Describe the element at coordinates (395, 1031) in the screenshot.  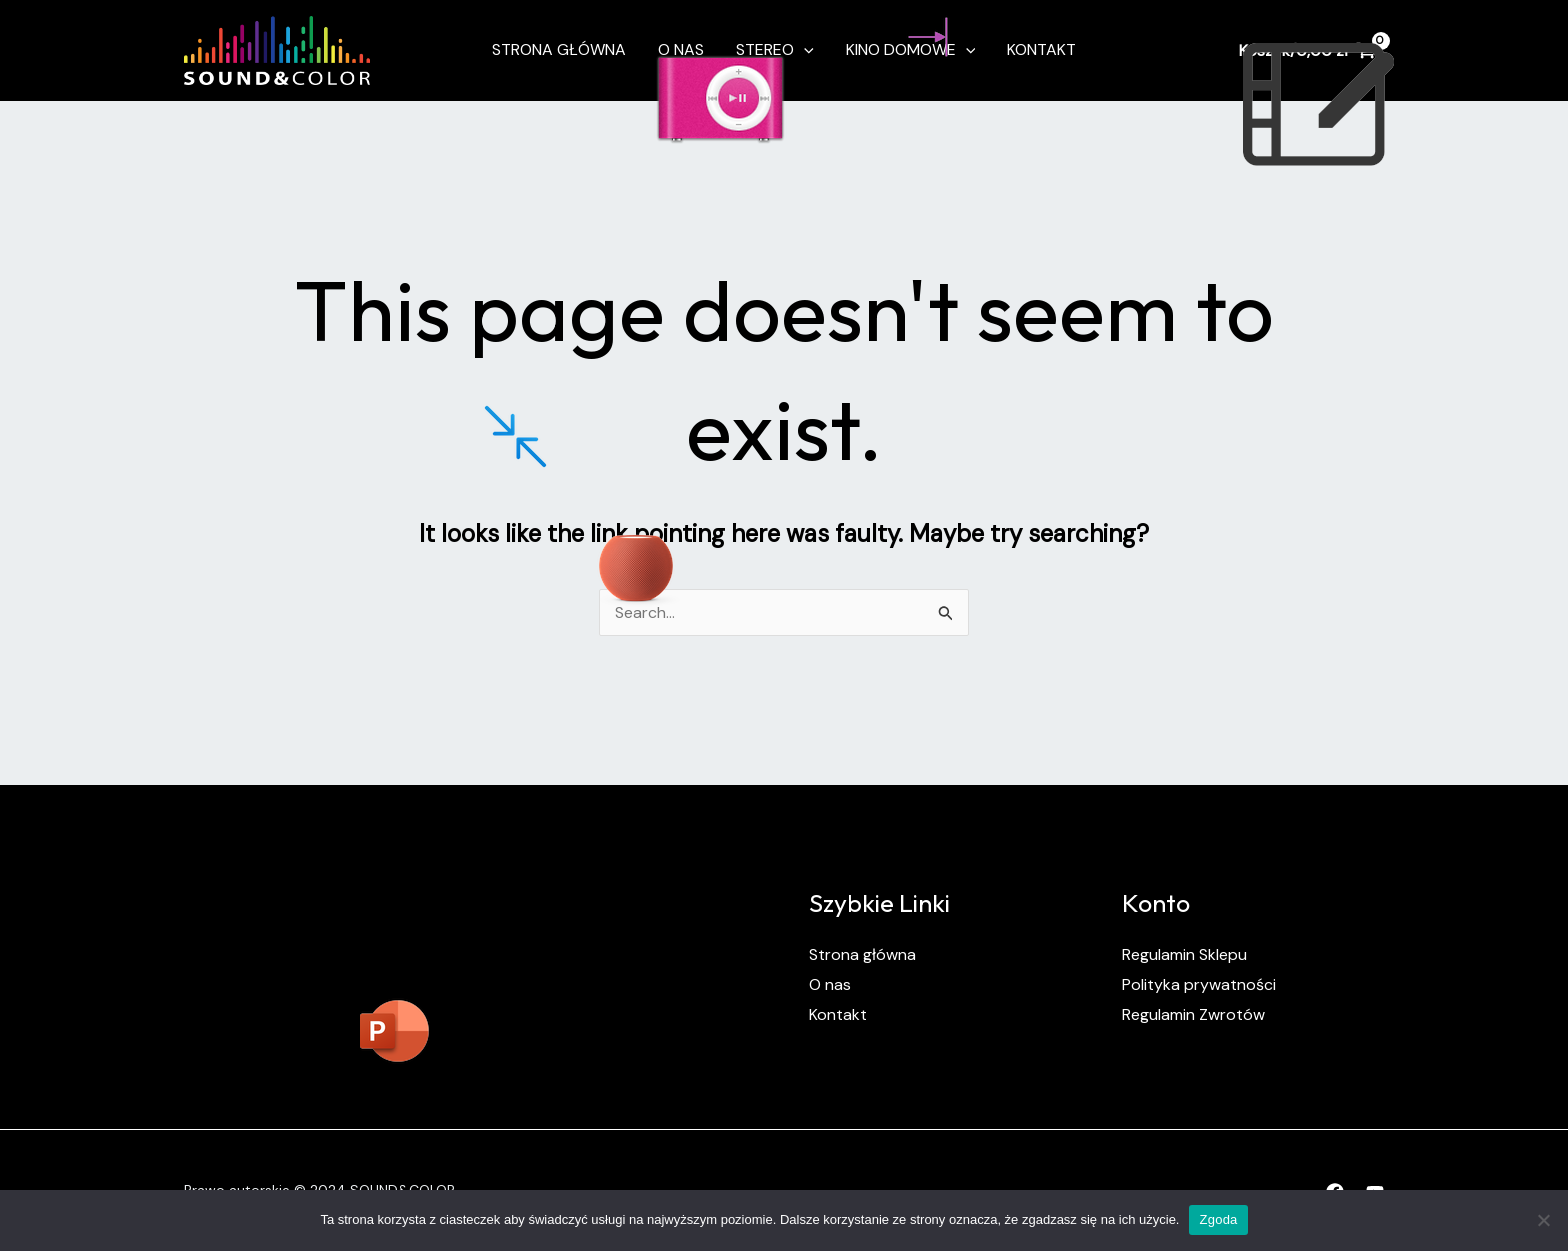
I see `open Microsoft PowerPoint` at that location.